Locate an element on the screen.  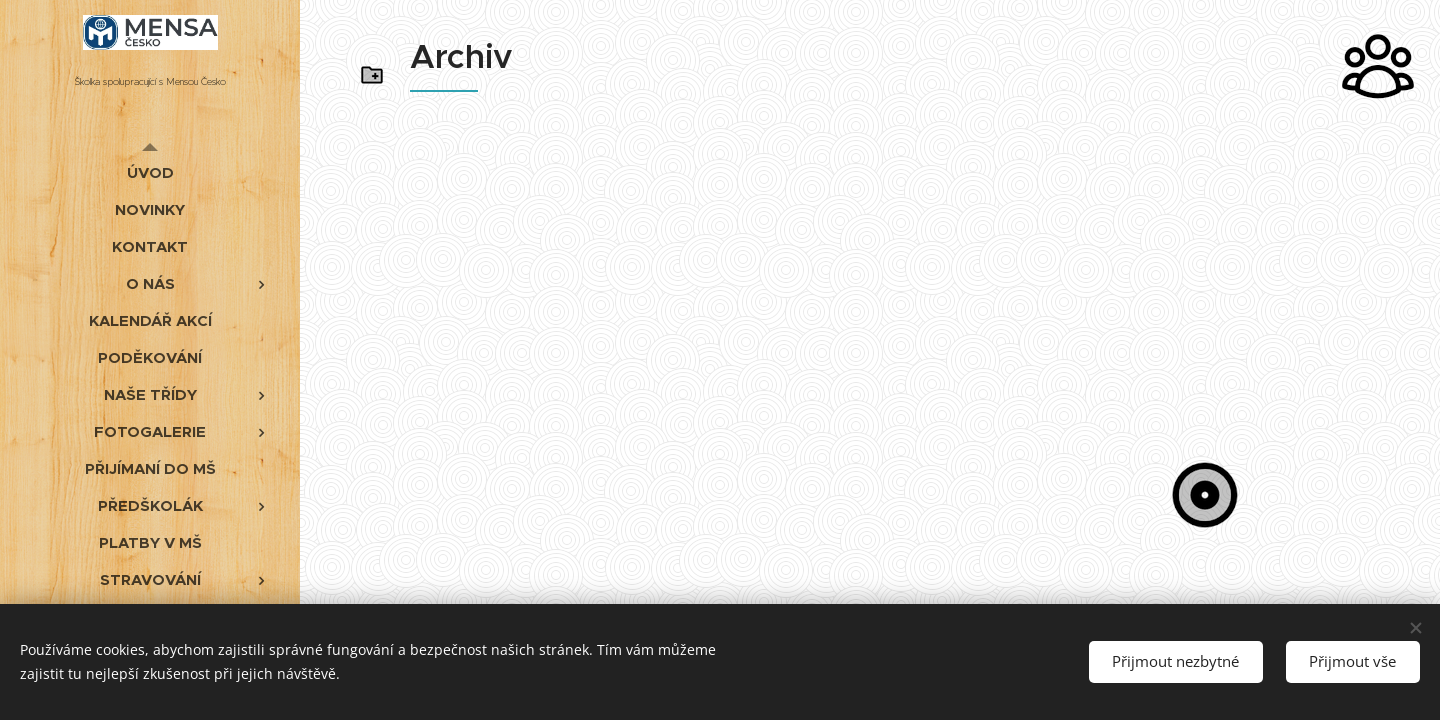
create a new folder is located at coordinates (372, 75).